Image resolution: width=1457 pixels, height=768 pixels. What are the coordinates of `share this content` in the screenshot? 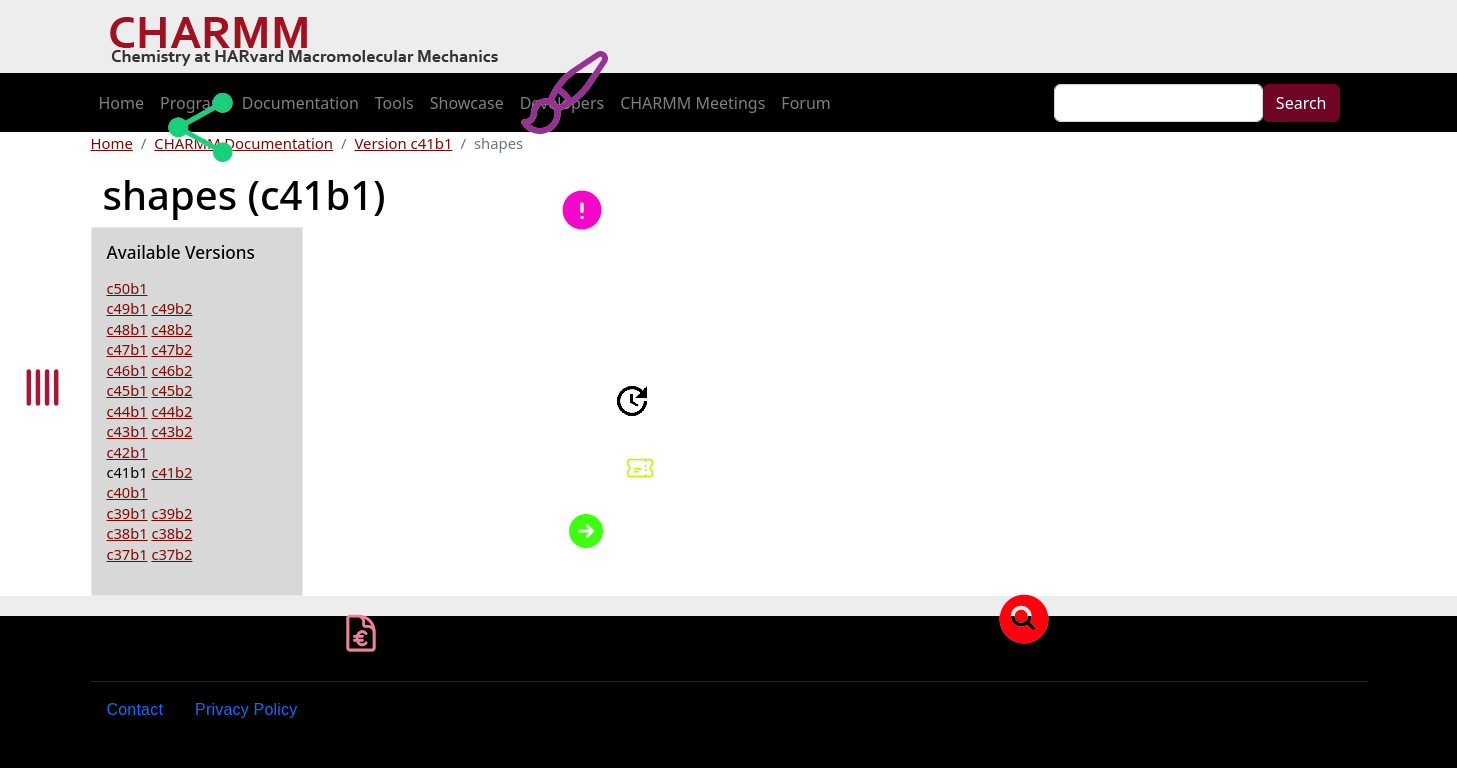 It's located at (200, 127).